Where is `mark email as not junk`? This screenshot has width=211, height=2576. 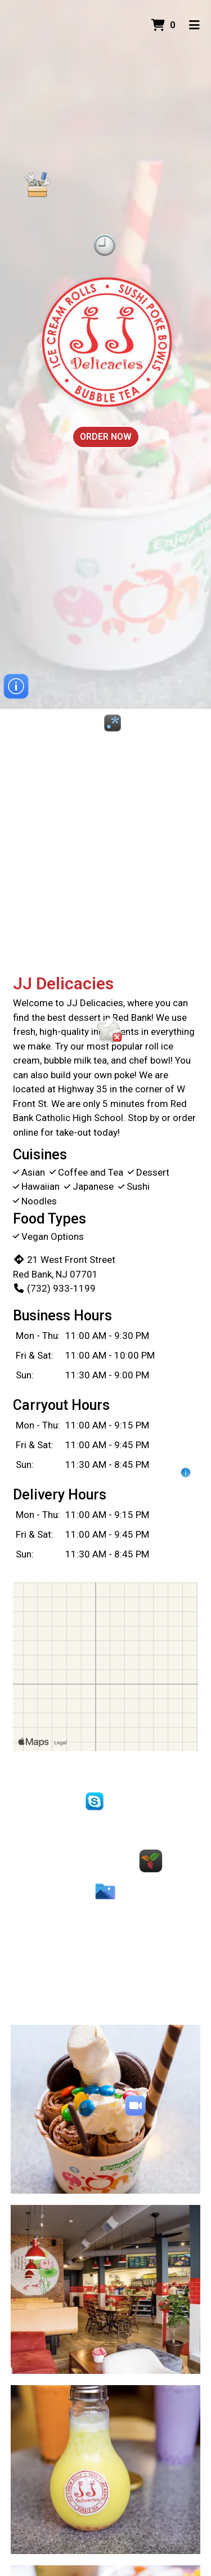
mark email as not junk is located at coordinates (110, 1030).